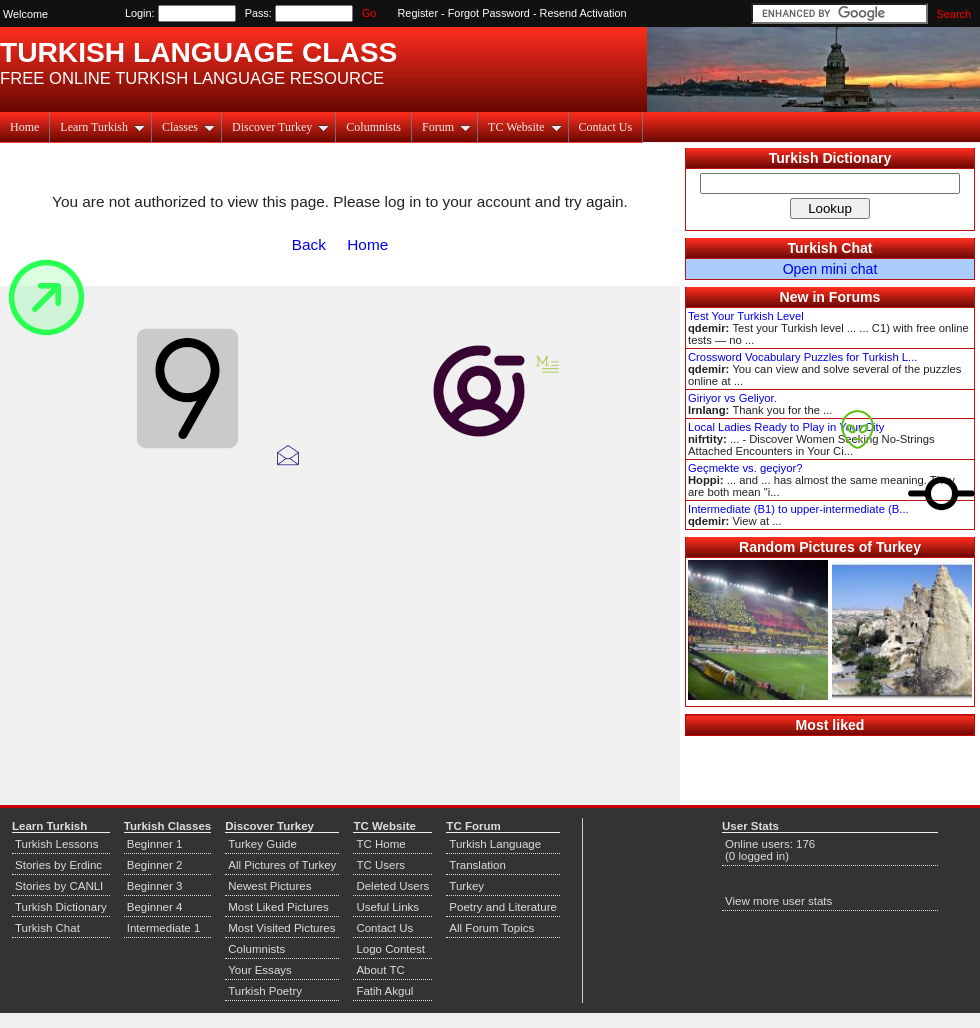 The width and height of the screenshot is (980, 1028). I want to click on open article on Medium, so click(547, 364).